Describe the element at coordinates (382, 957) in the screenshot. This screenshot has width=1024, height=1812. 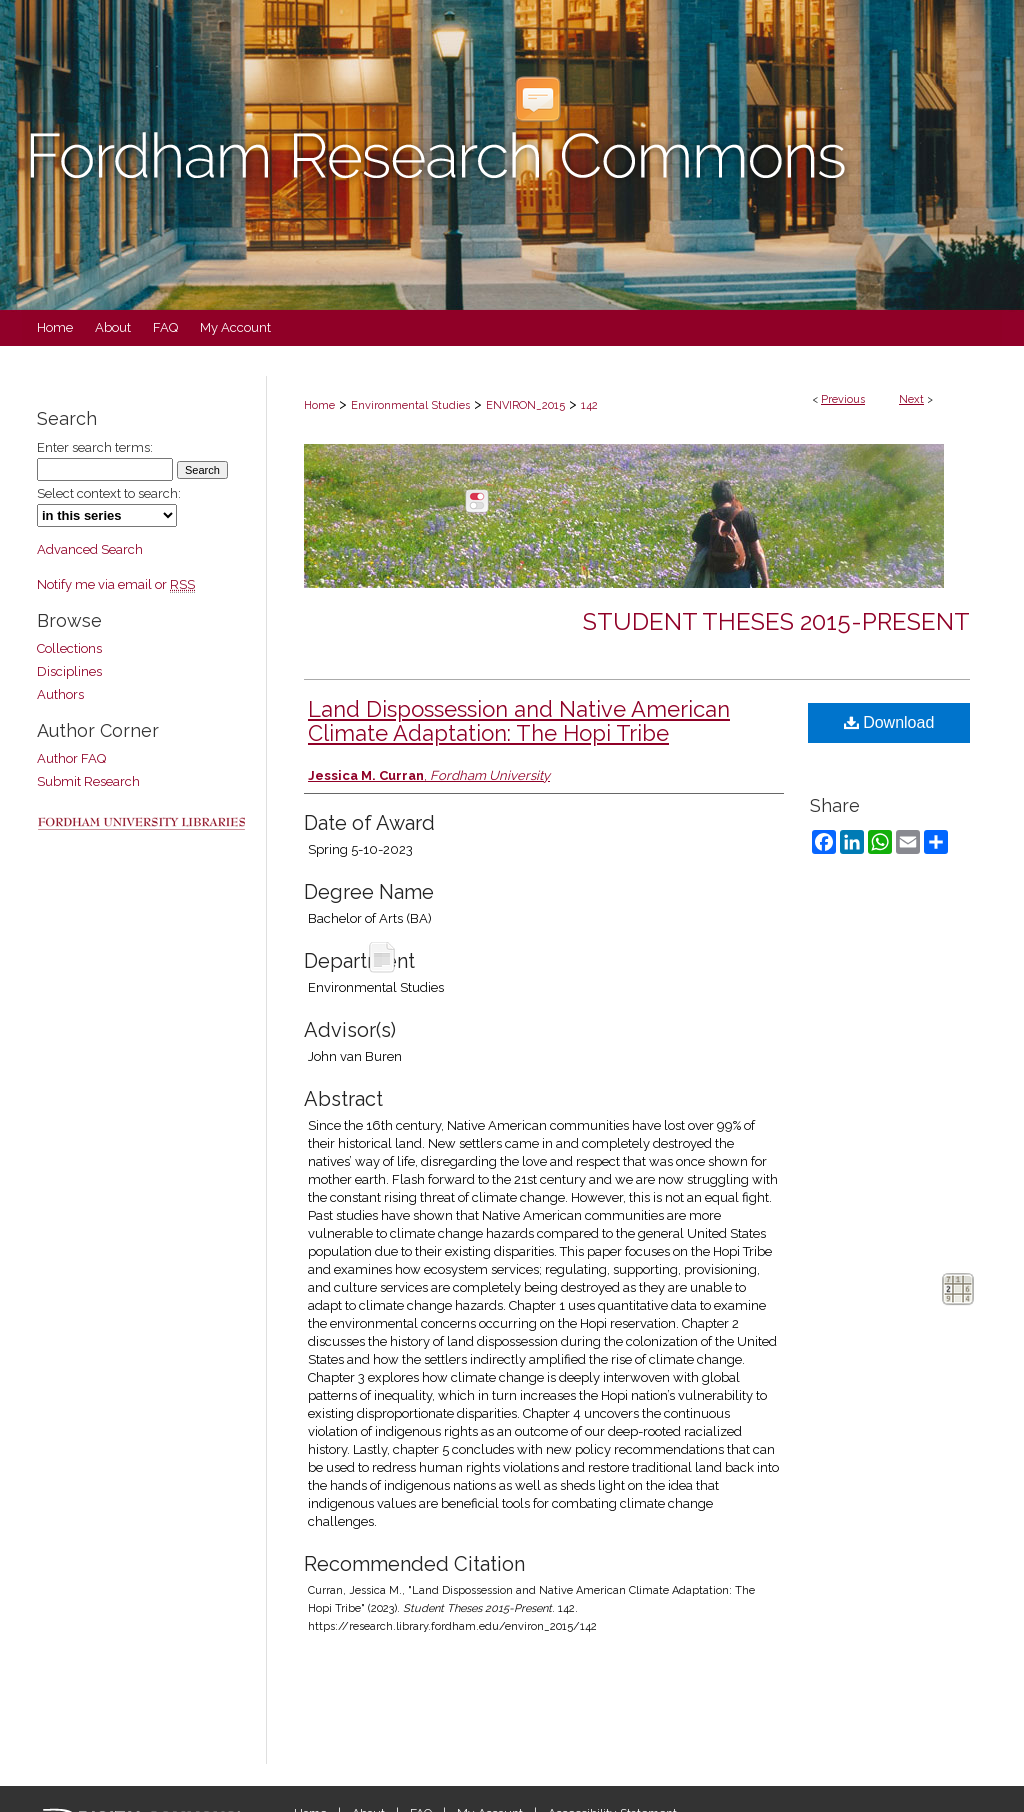
I see `a windows ini configuration file associated with wine` at that location.